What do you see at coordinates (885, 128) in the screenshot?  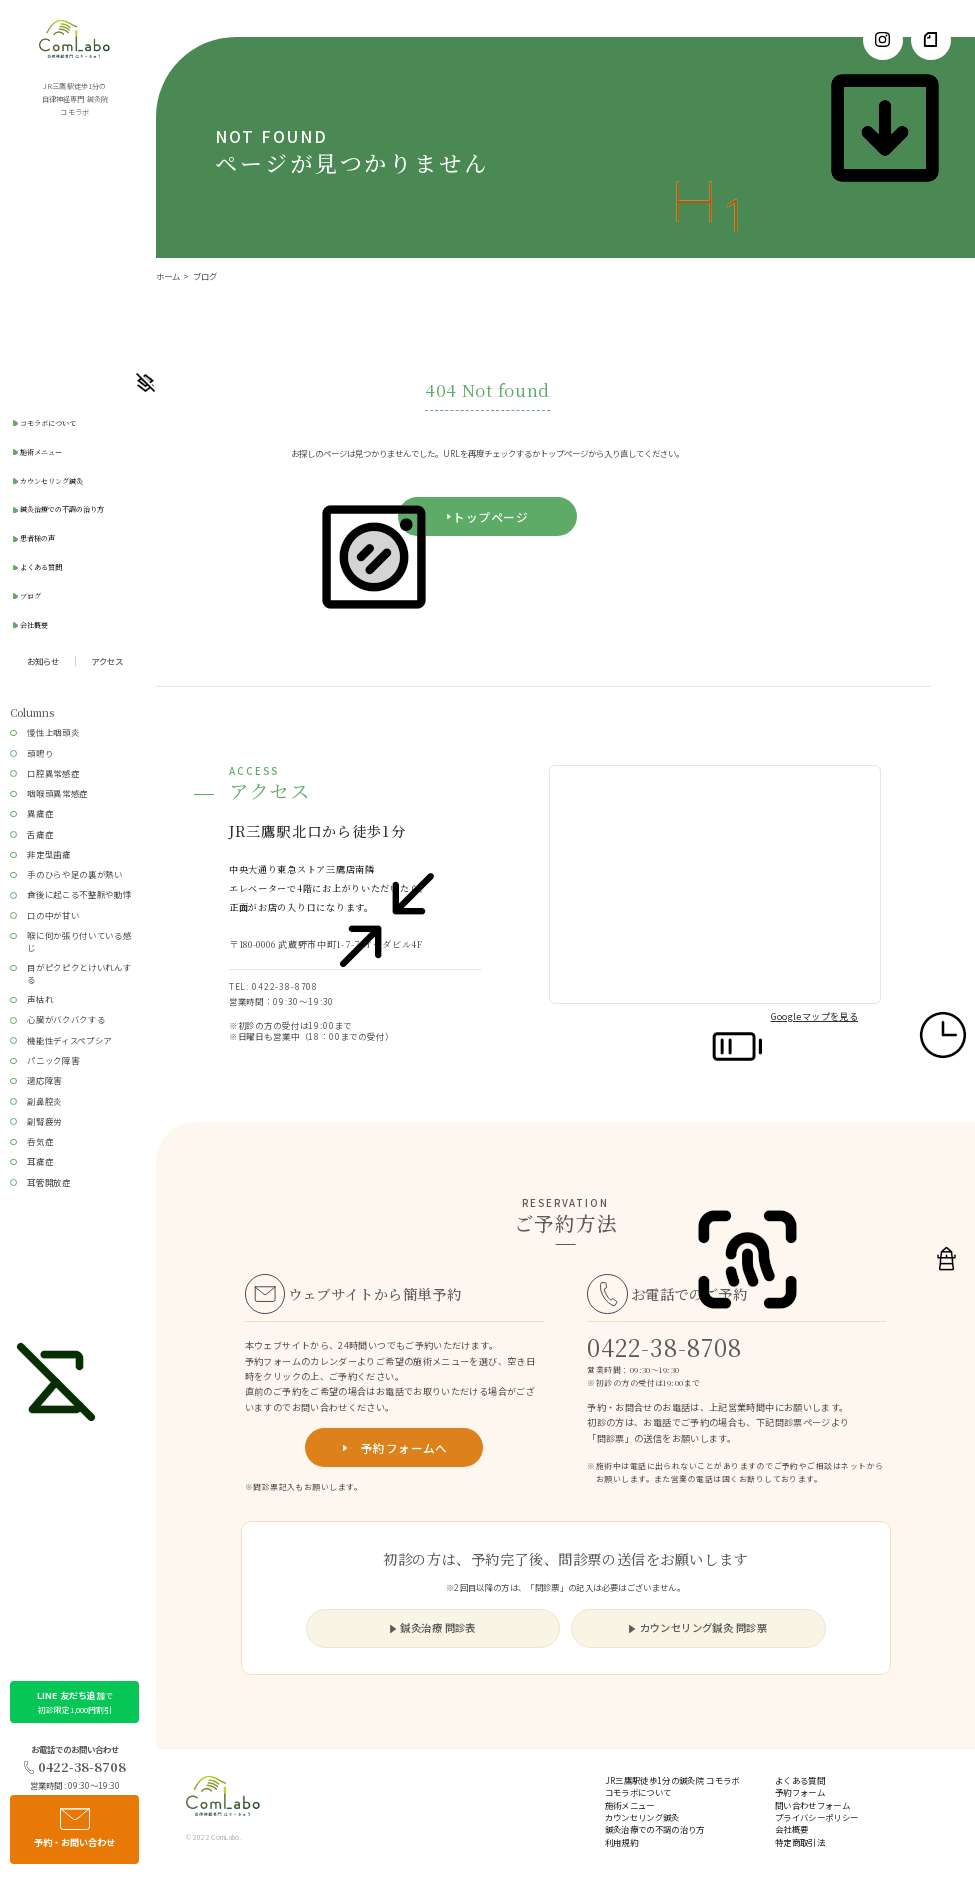 I see `download file or content` at bounding box center [885, 128].